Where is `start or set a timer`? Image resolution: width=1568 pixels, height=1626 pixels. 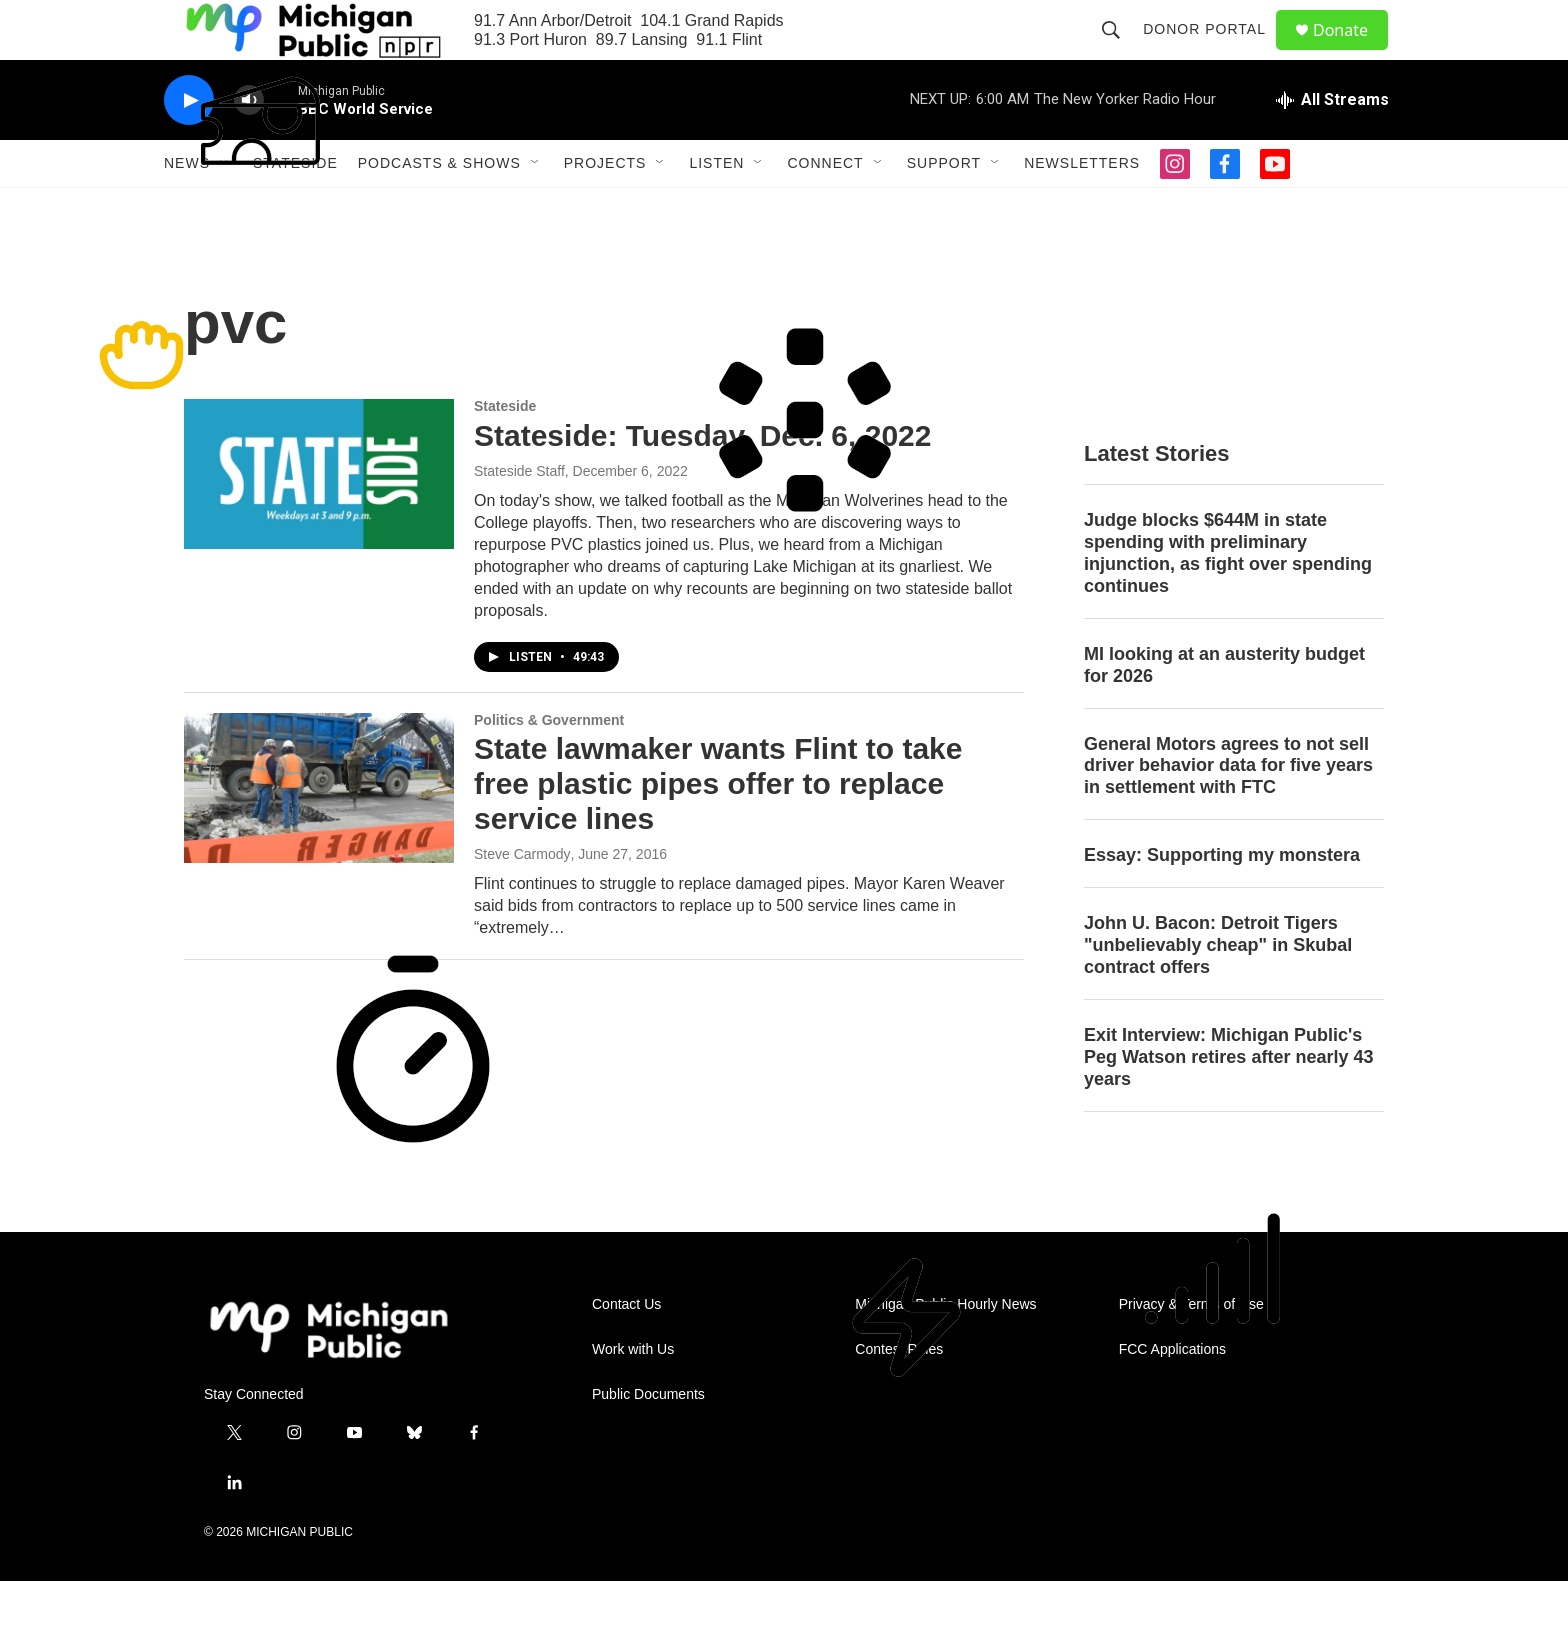 start or set a timer is located at coordinates (413, 1049).